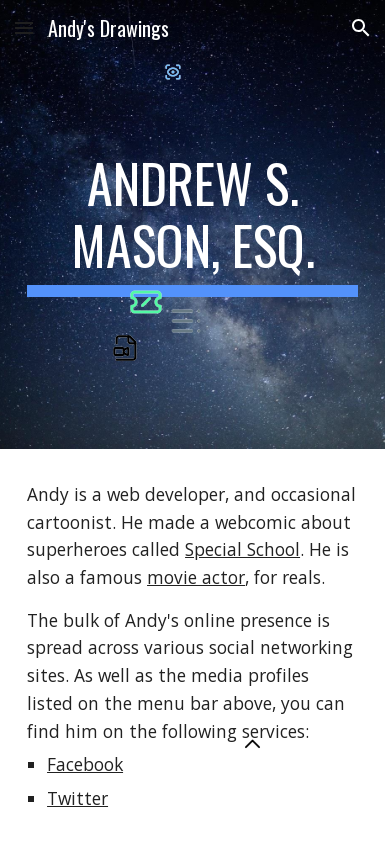 The image size is (385, 845). Describe the element at coordinates (126, 348) in the screenshot. I see `open a video file` at that location.